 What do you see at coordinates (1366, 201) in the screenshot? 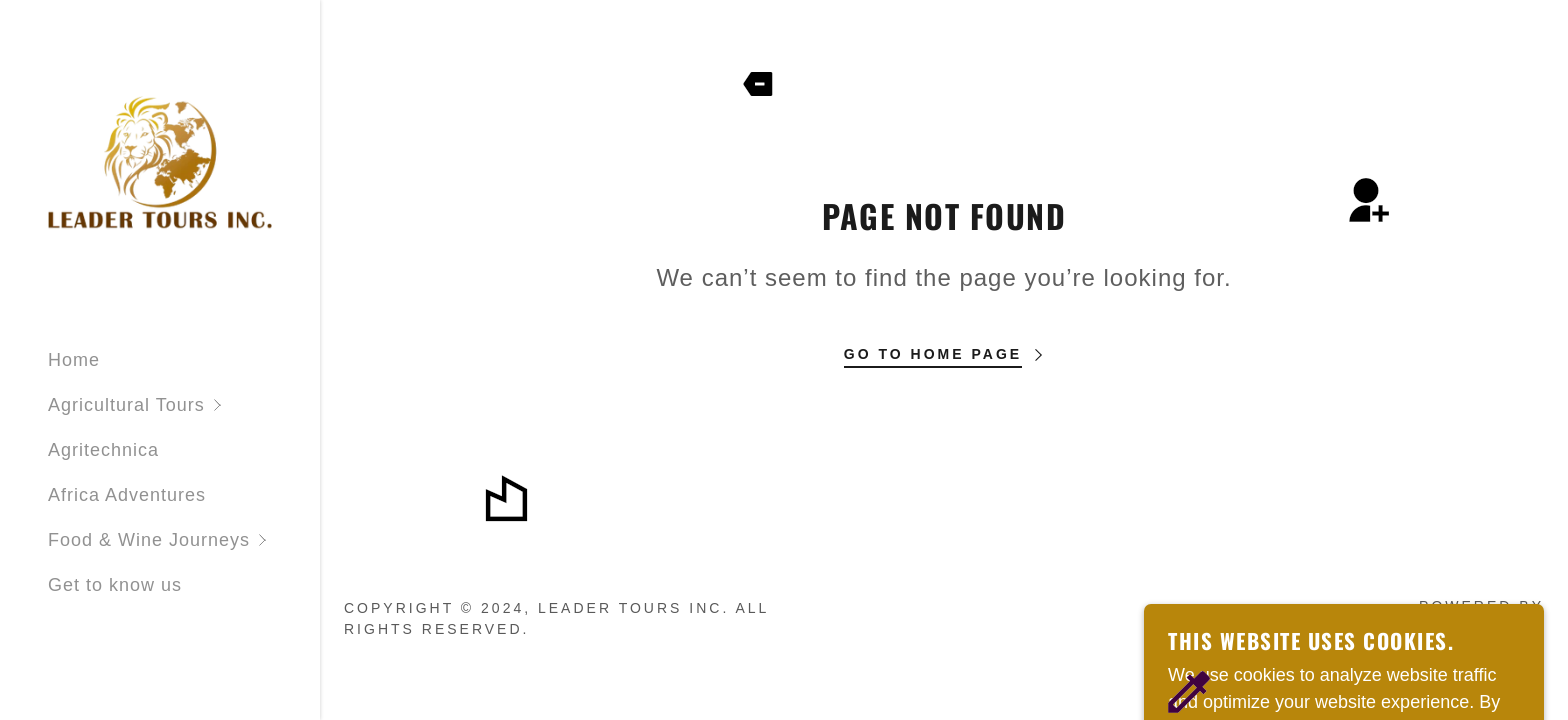
I see `add a new user or contact` at bounding box center [1366, 201].